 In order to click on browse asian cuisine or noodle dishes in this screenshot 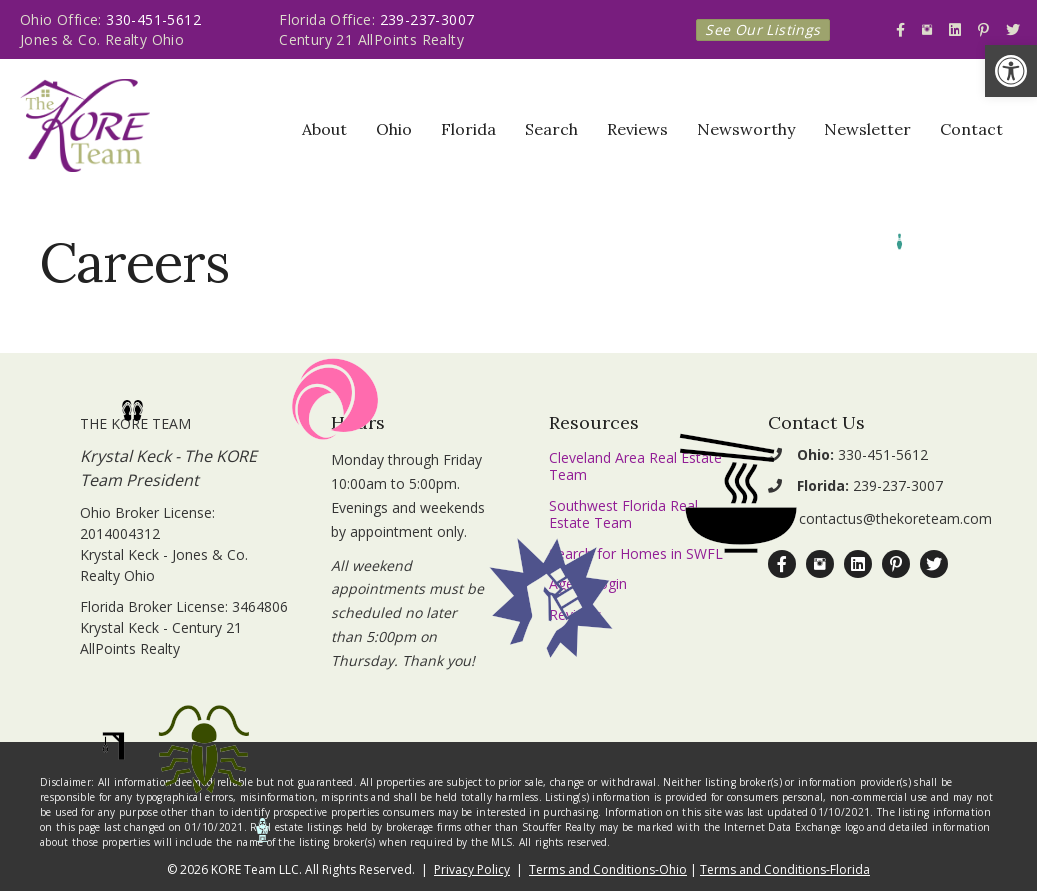, I will do `click(741, 493)`.